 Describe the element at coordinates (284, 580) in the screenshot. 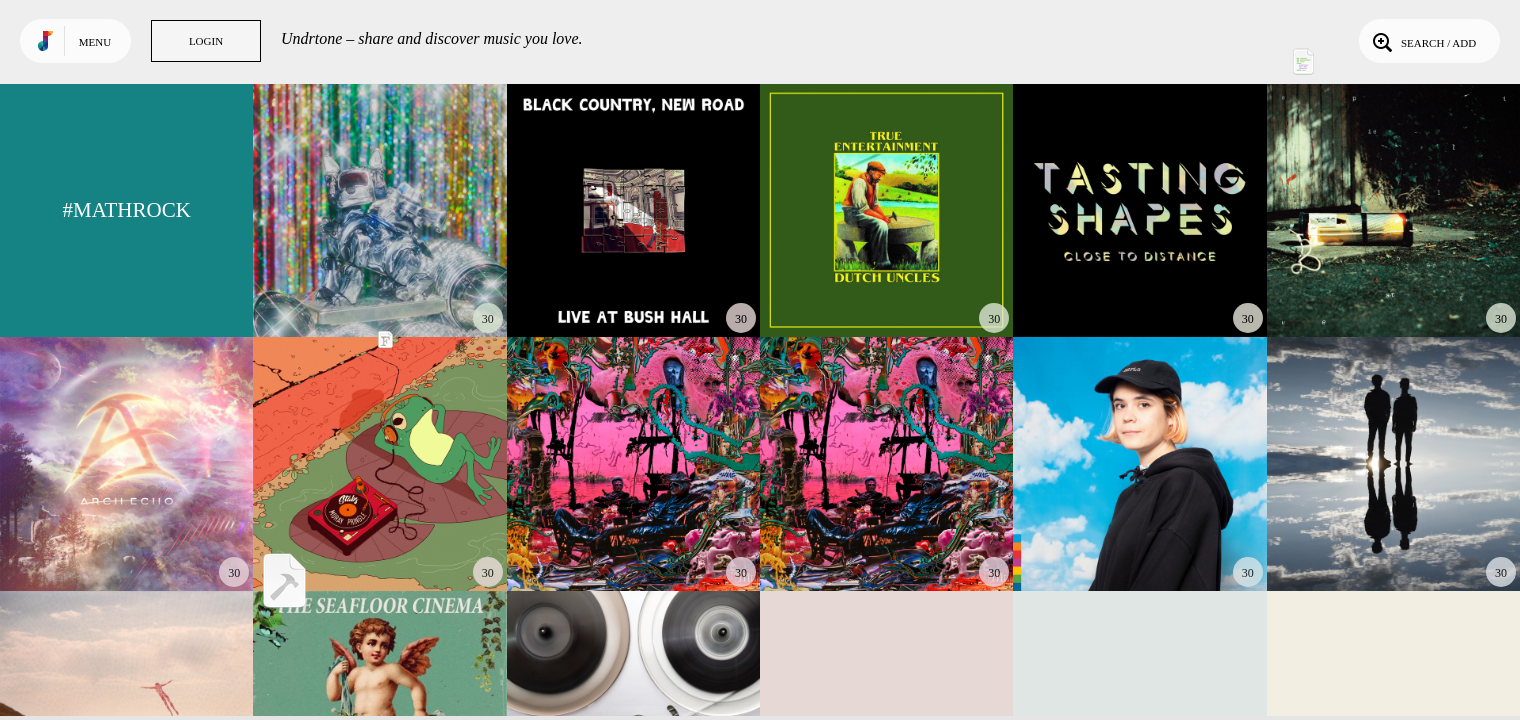

I see `makefile document for build automation` at that location.